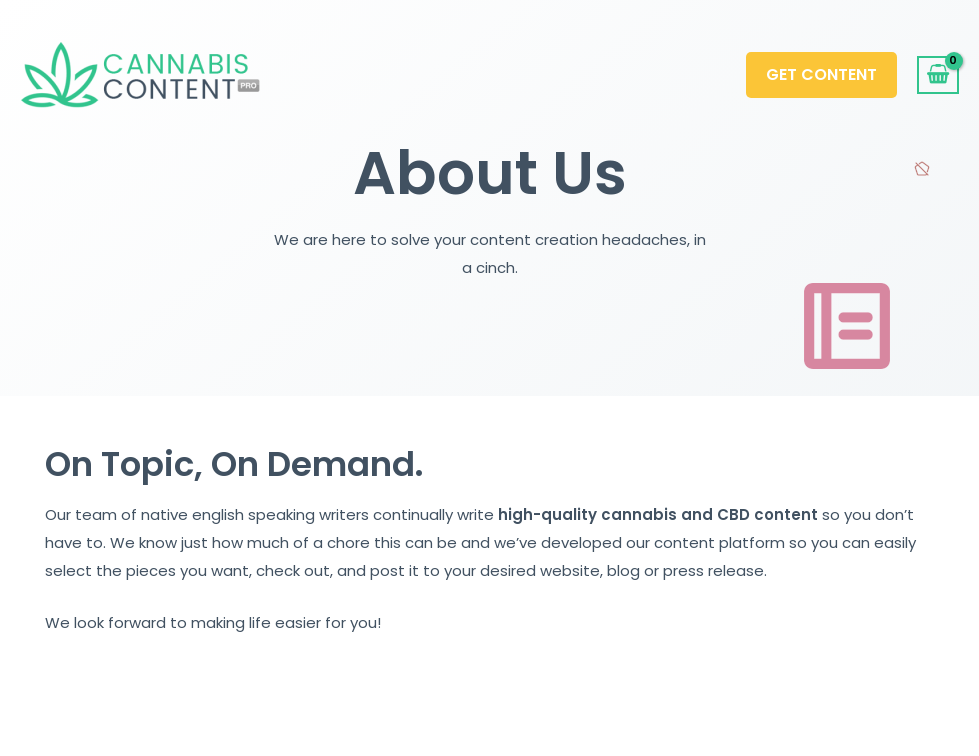  I want to click on indicates pentagon shape is disabled or unavailable, so click(922, 169).